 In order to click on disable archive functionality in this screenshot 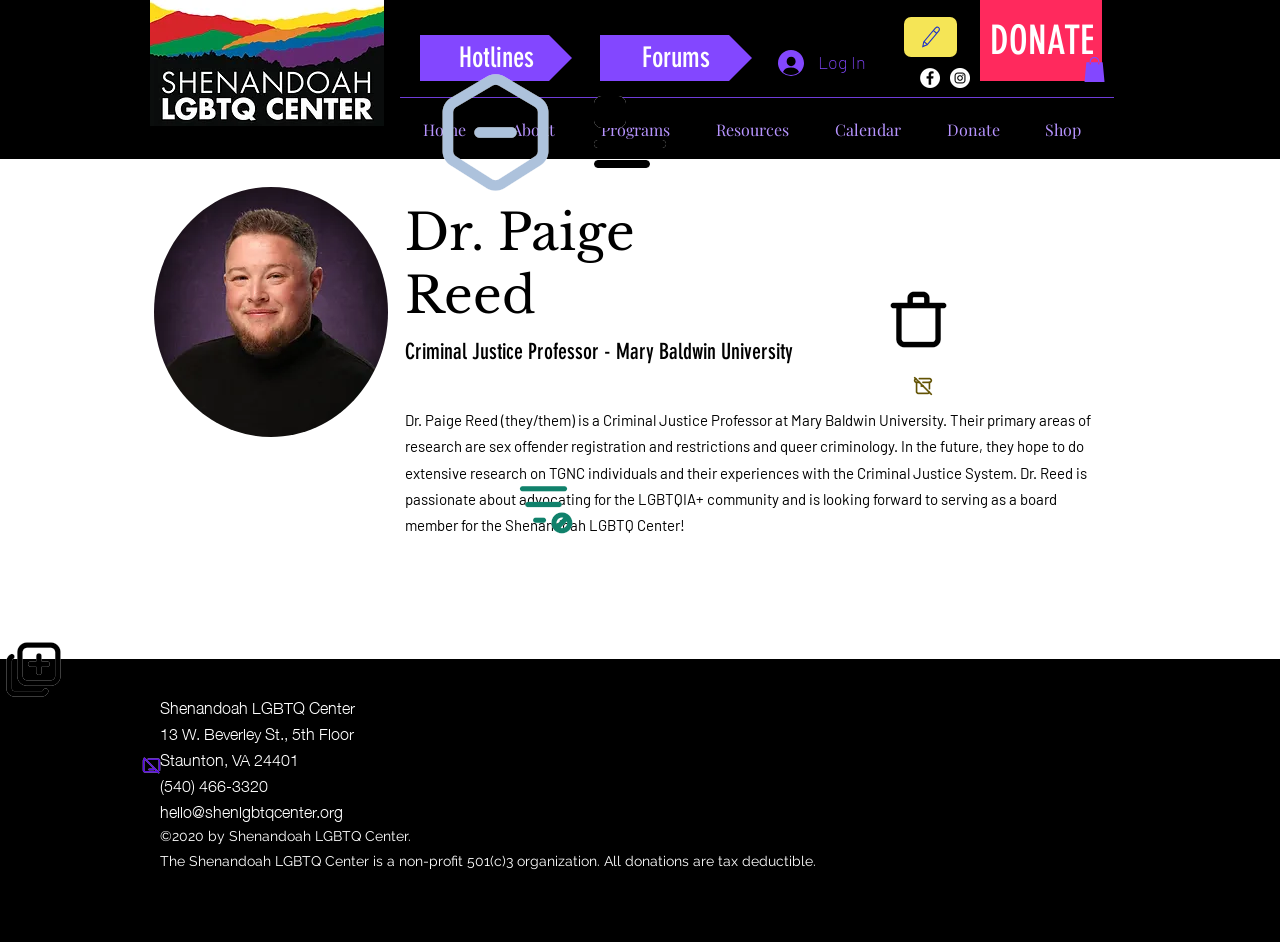, I will do `click(923, 386)`.